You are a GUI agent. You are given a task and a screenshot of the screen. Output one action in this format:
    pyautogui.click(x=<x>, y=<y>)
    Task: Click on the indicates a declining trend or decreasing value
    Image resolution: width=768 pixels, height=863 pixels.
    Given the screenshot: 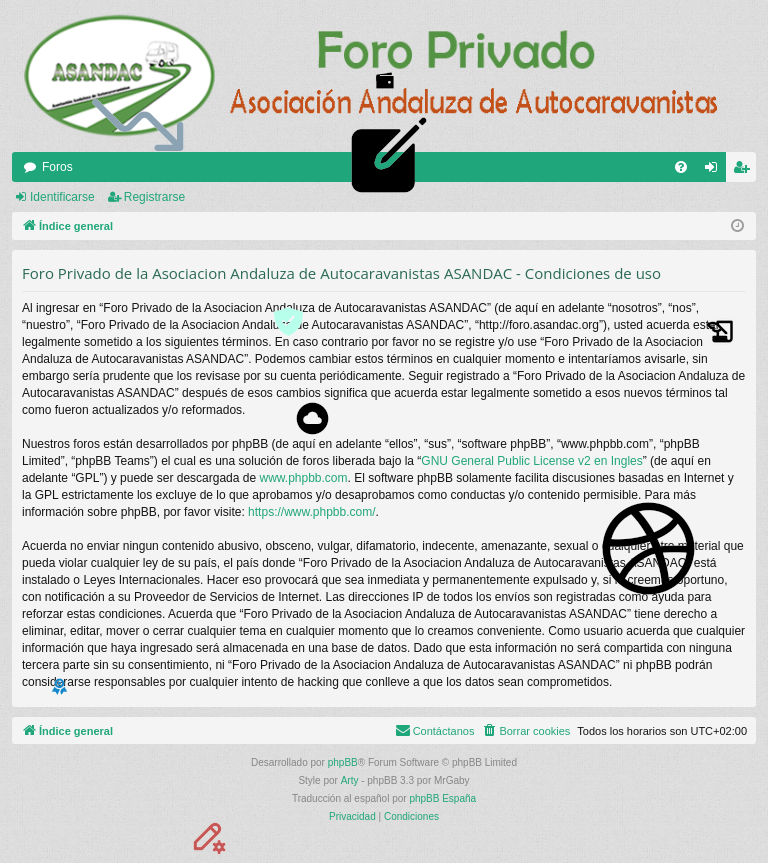 What is the action you would take?
    pyautogui.click(x=138, y=125)
    